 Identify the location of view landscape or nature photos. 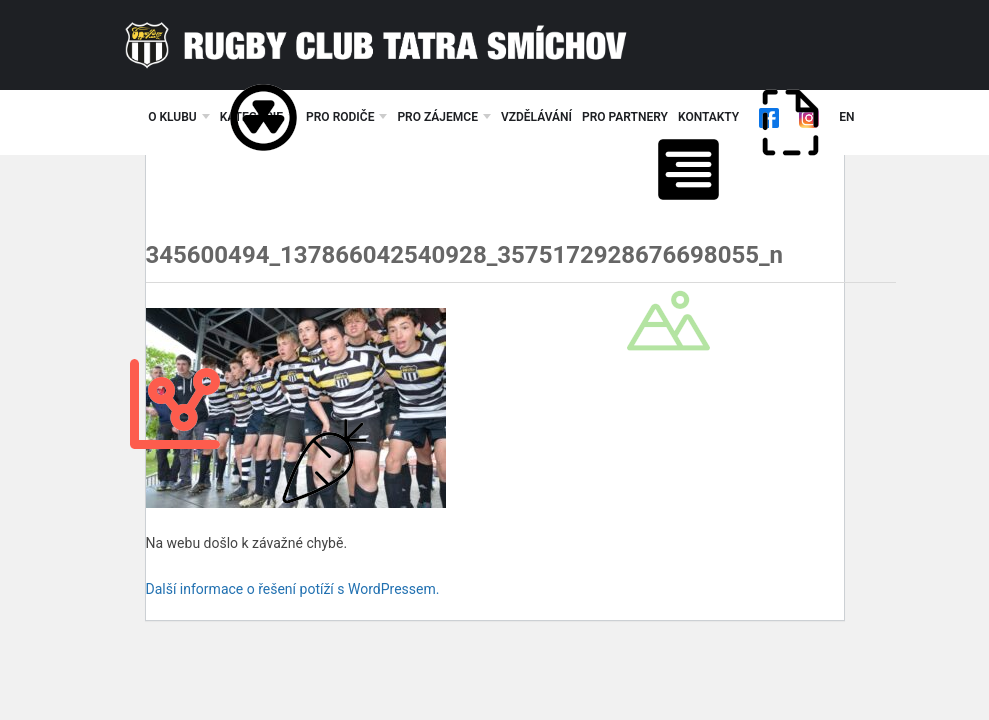
(668, 324).